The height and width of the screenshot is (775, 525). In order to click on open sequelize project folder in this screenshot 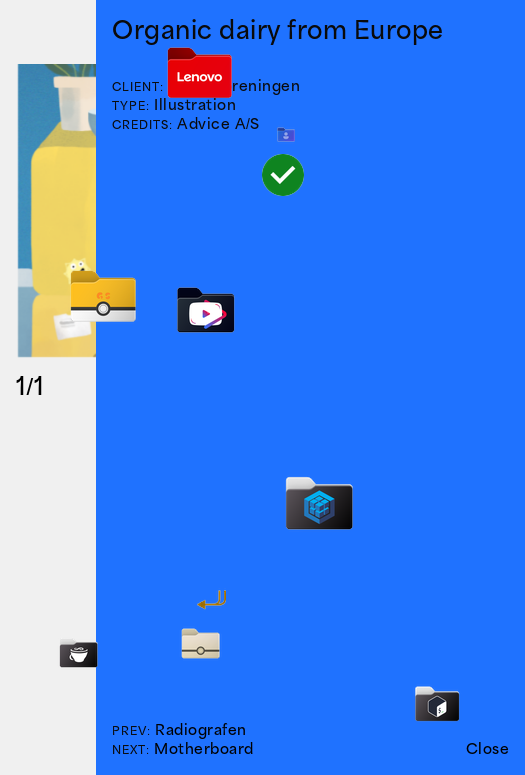, I will do `click(319, 505)`.